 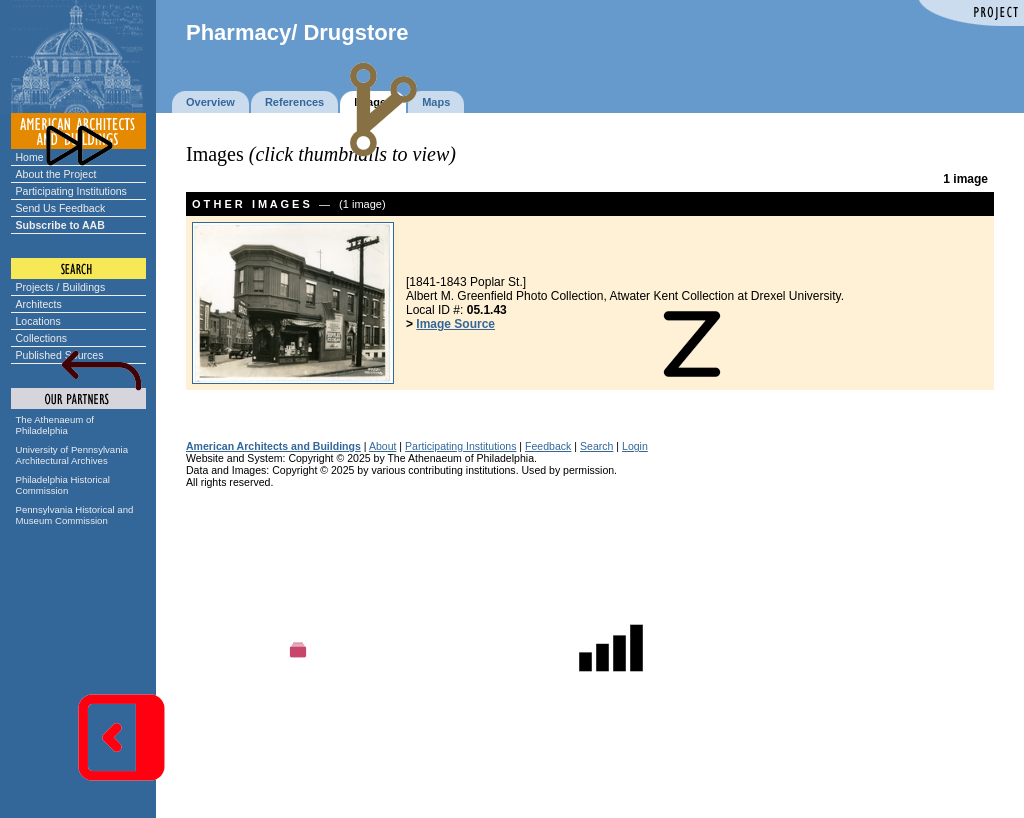 What do you see at coordinates (692, 344) in the screenshot?
I see `indicates items starting with the letter Z in an alphabetical list` at bounding box center [692, 344].